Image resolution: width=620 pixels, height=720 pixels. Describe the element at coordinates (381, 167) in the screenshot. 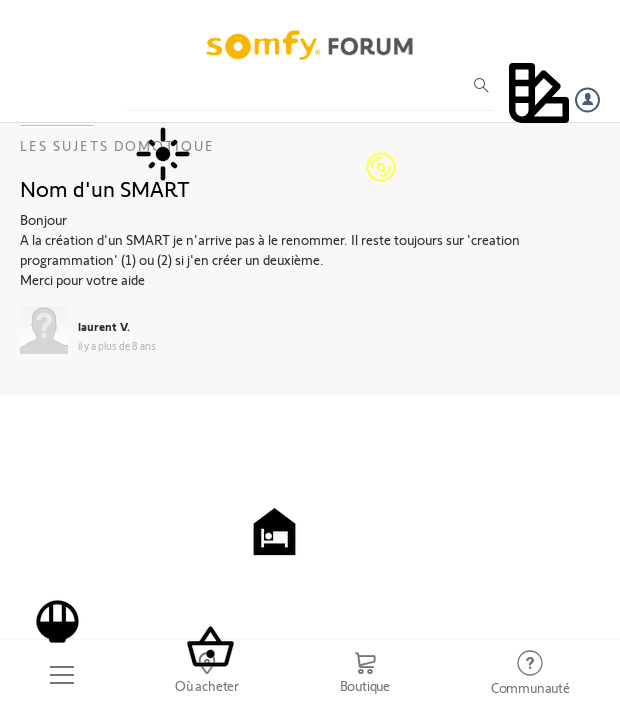

I see `play or browse music library` at that location.